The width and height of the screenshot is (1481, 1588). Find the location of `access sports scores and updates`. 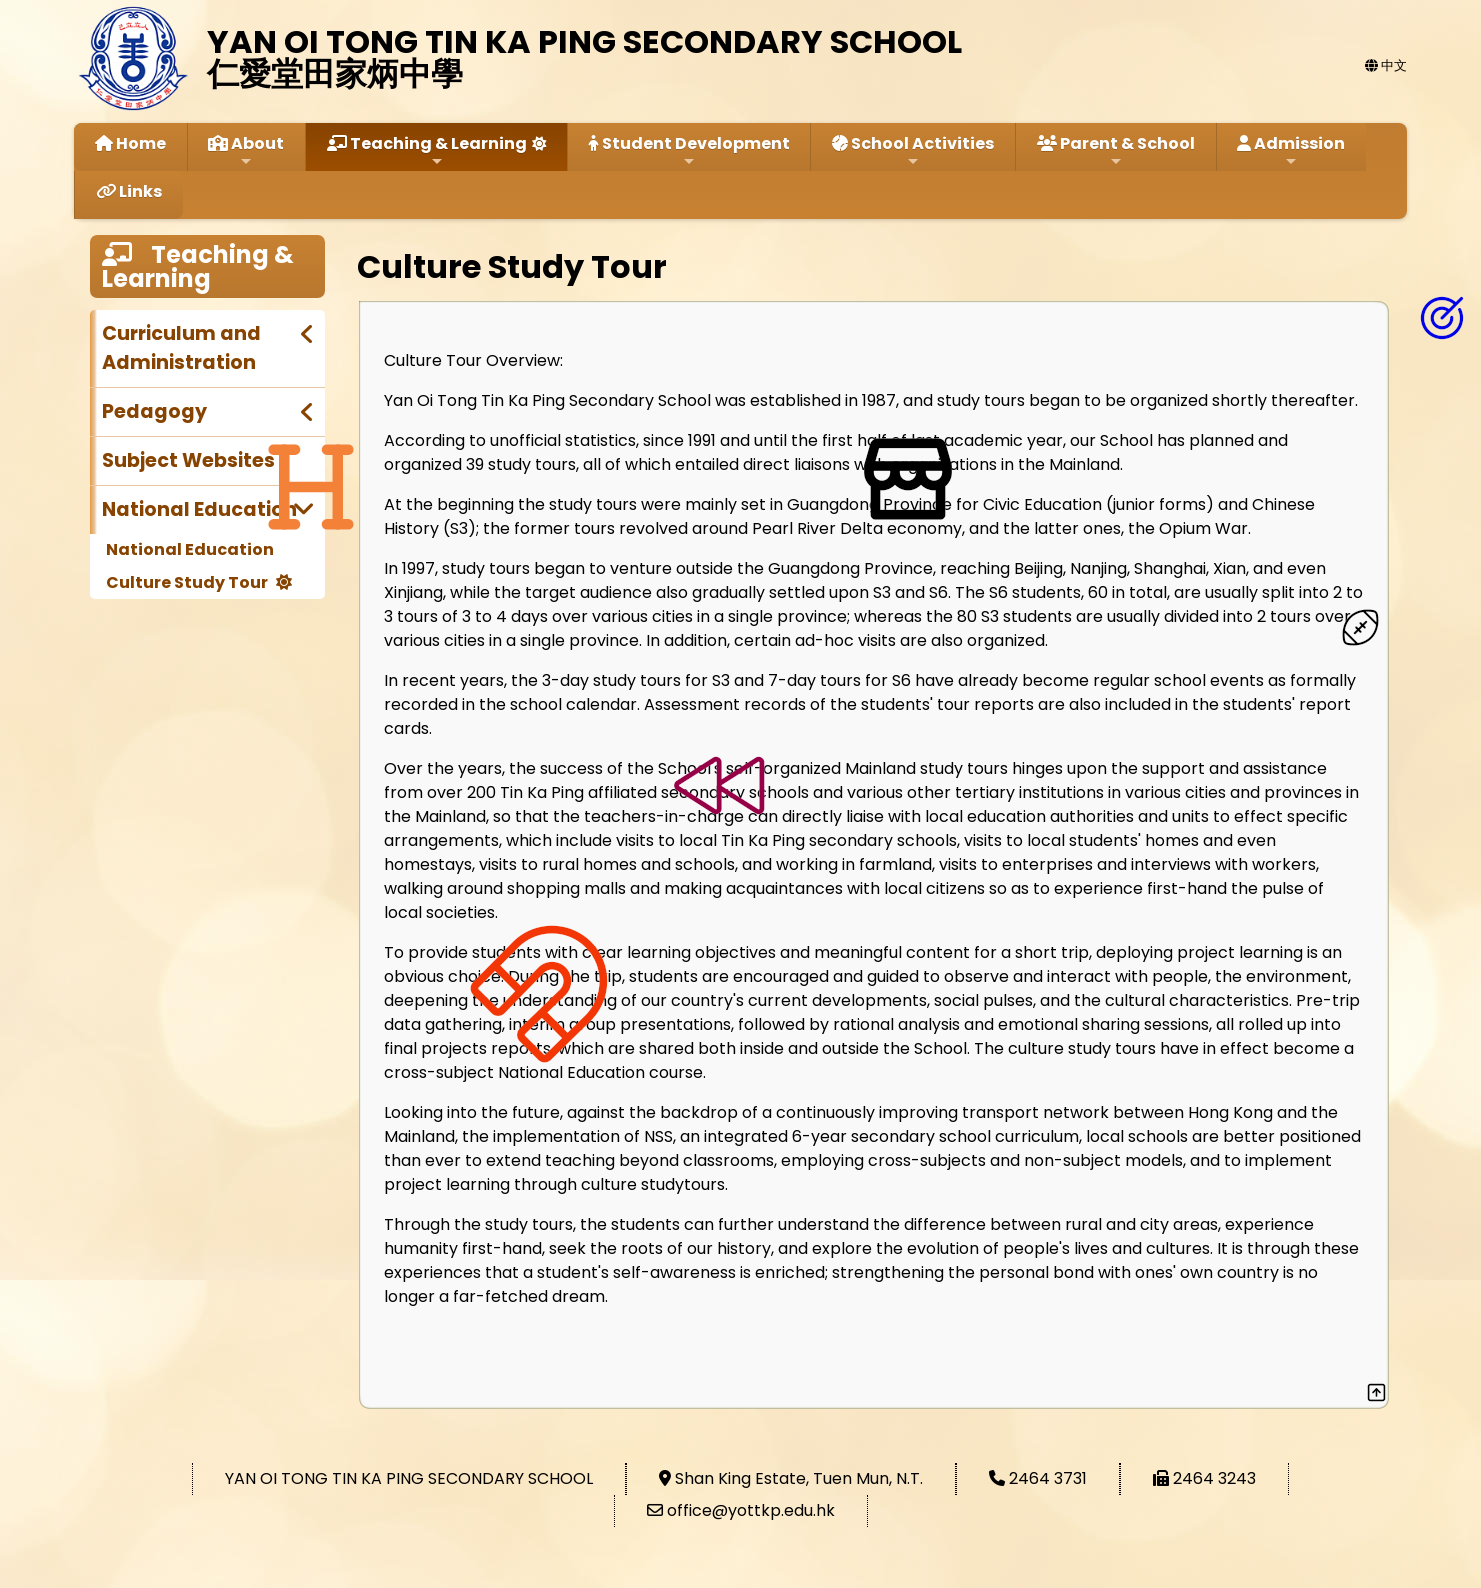

access sports scores and updates is located at coordinates (1360, 627).